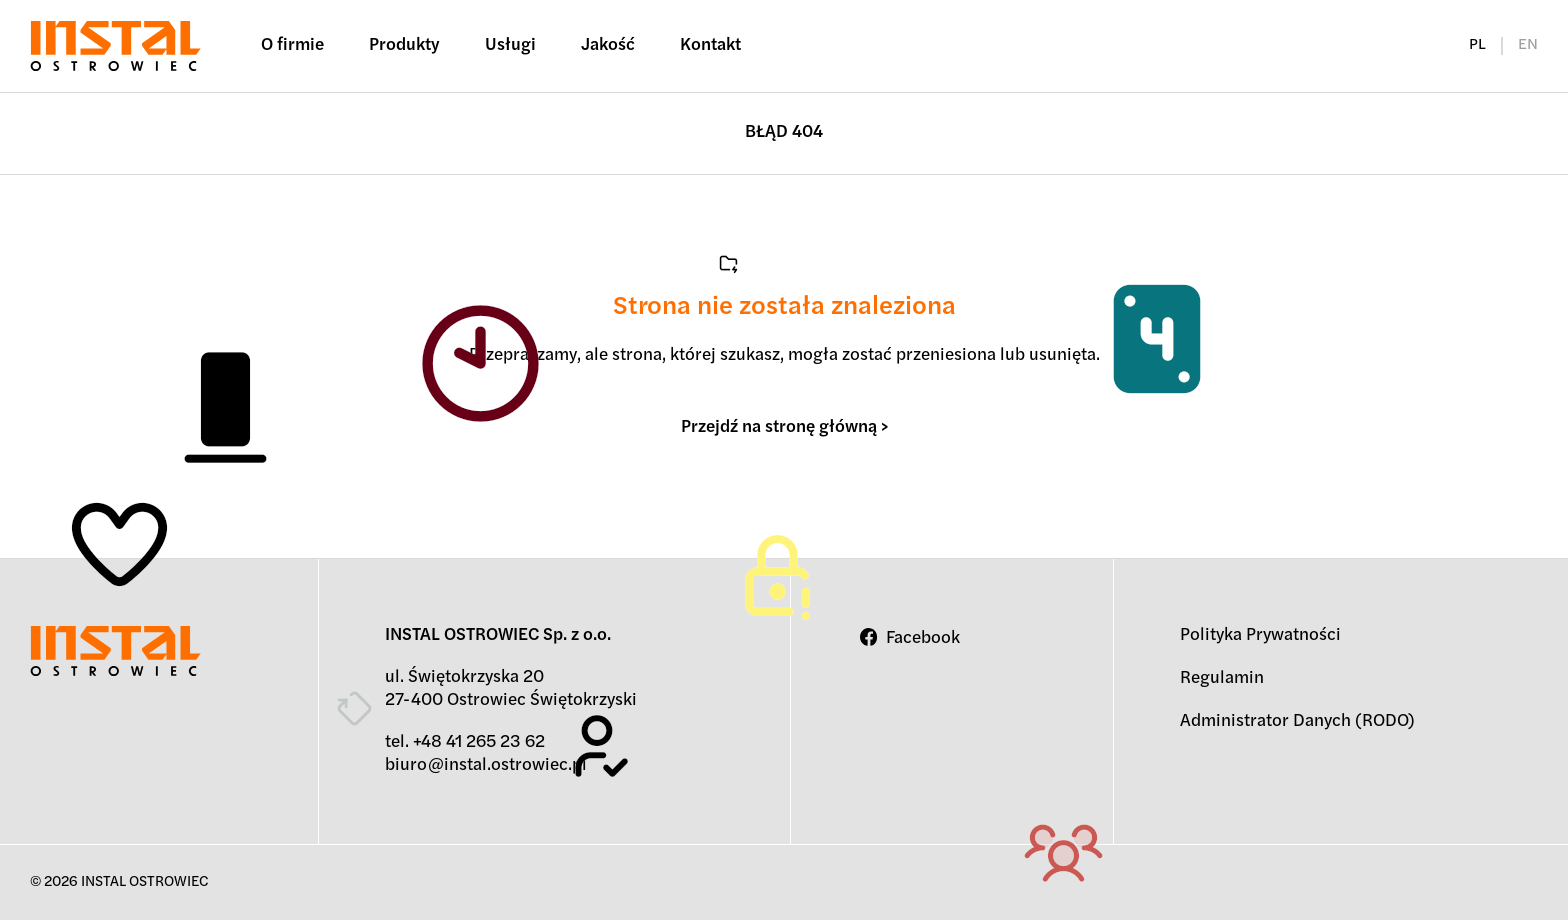 This screenshot has width=1568, height=920. I want to click on a four of clubs playing card, so click(1157, 339).